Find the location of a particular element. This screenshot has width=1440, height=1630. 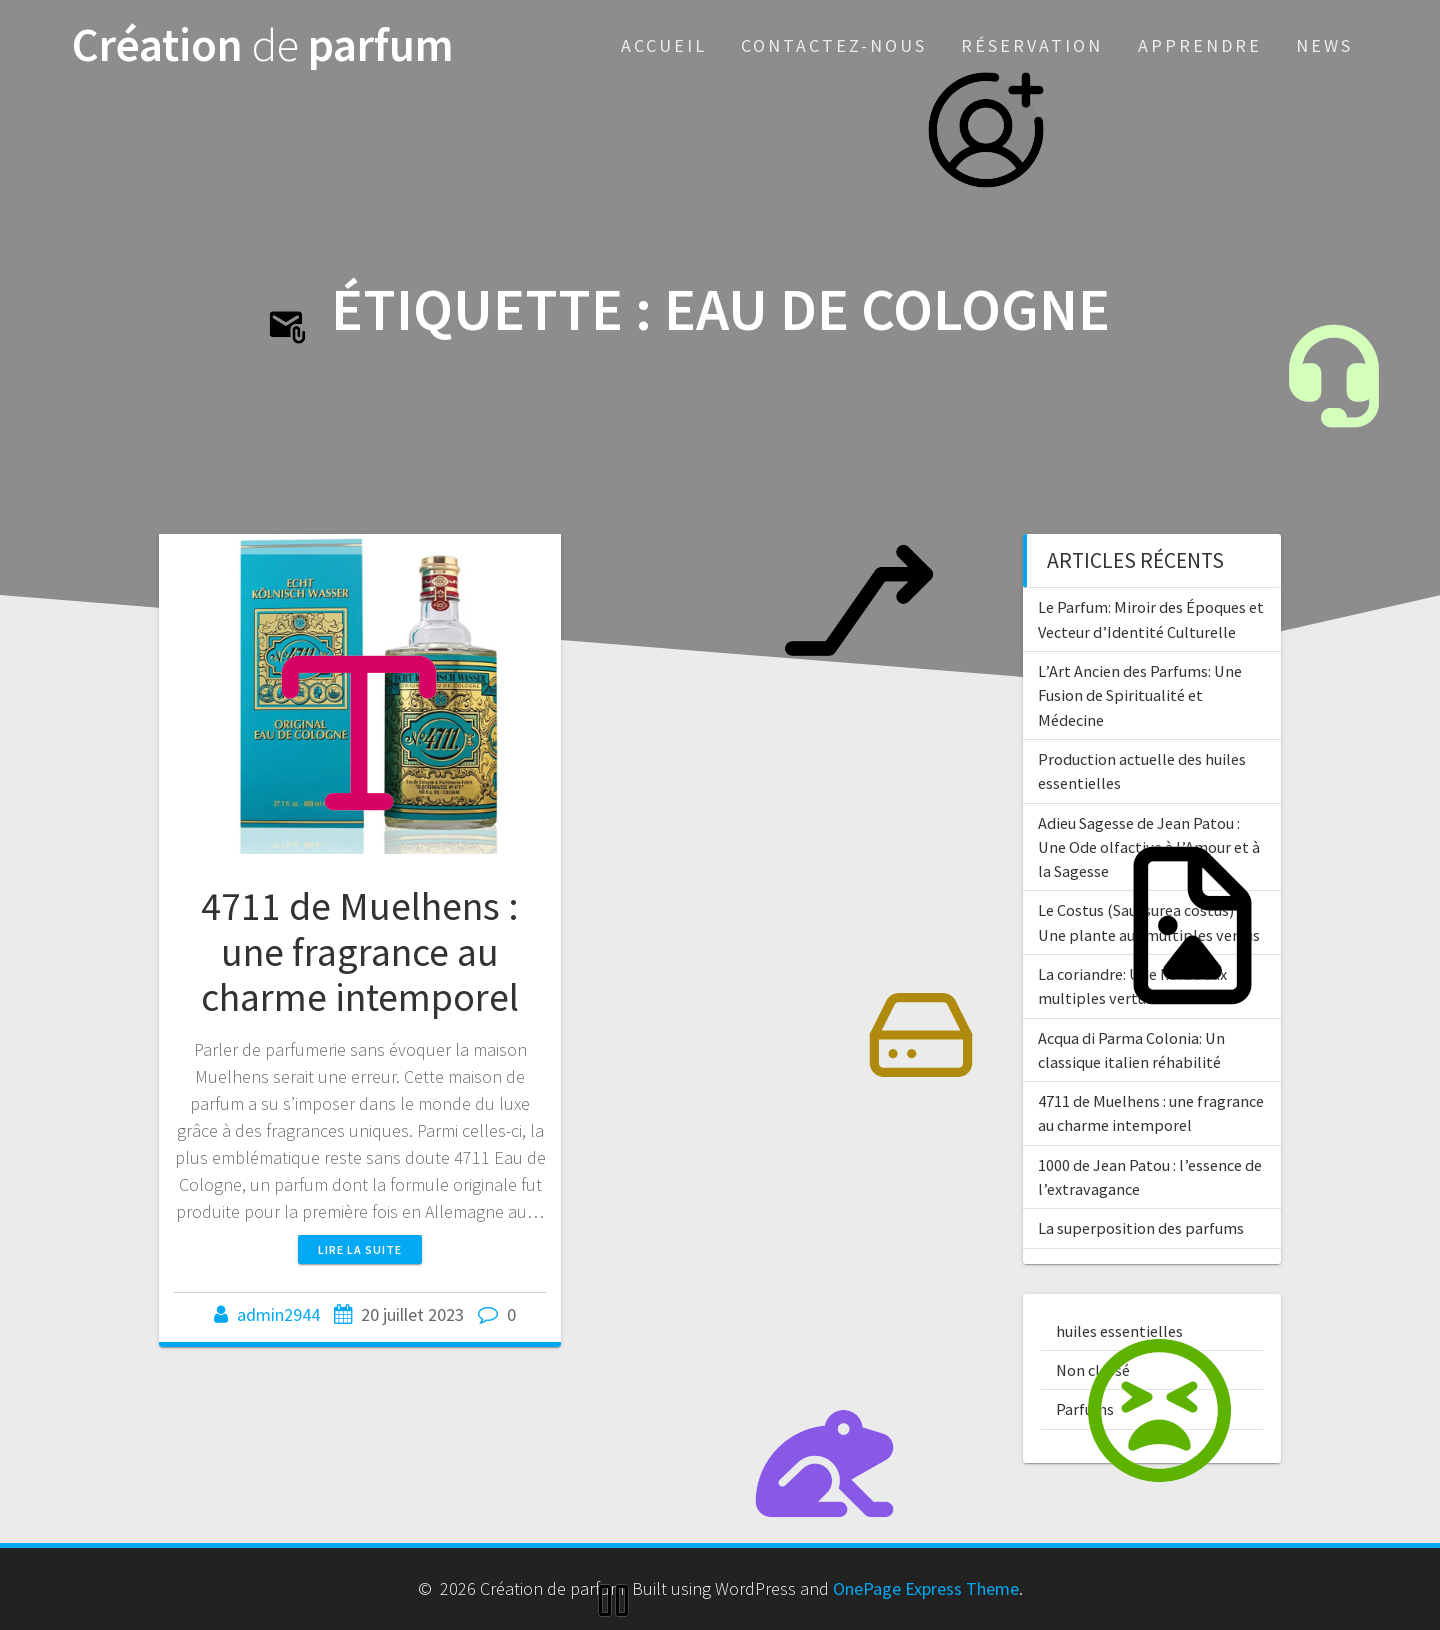

indicates user fatigue or exhaustion status is located at coordinates (1159, 1410).